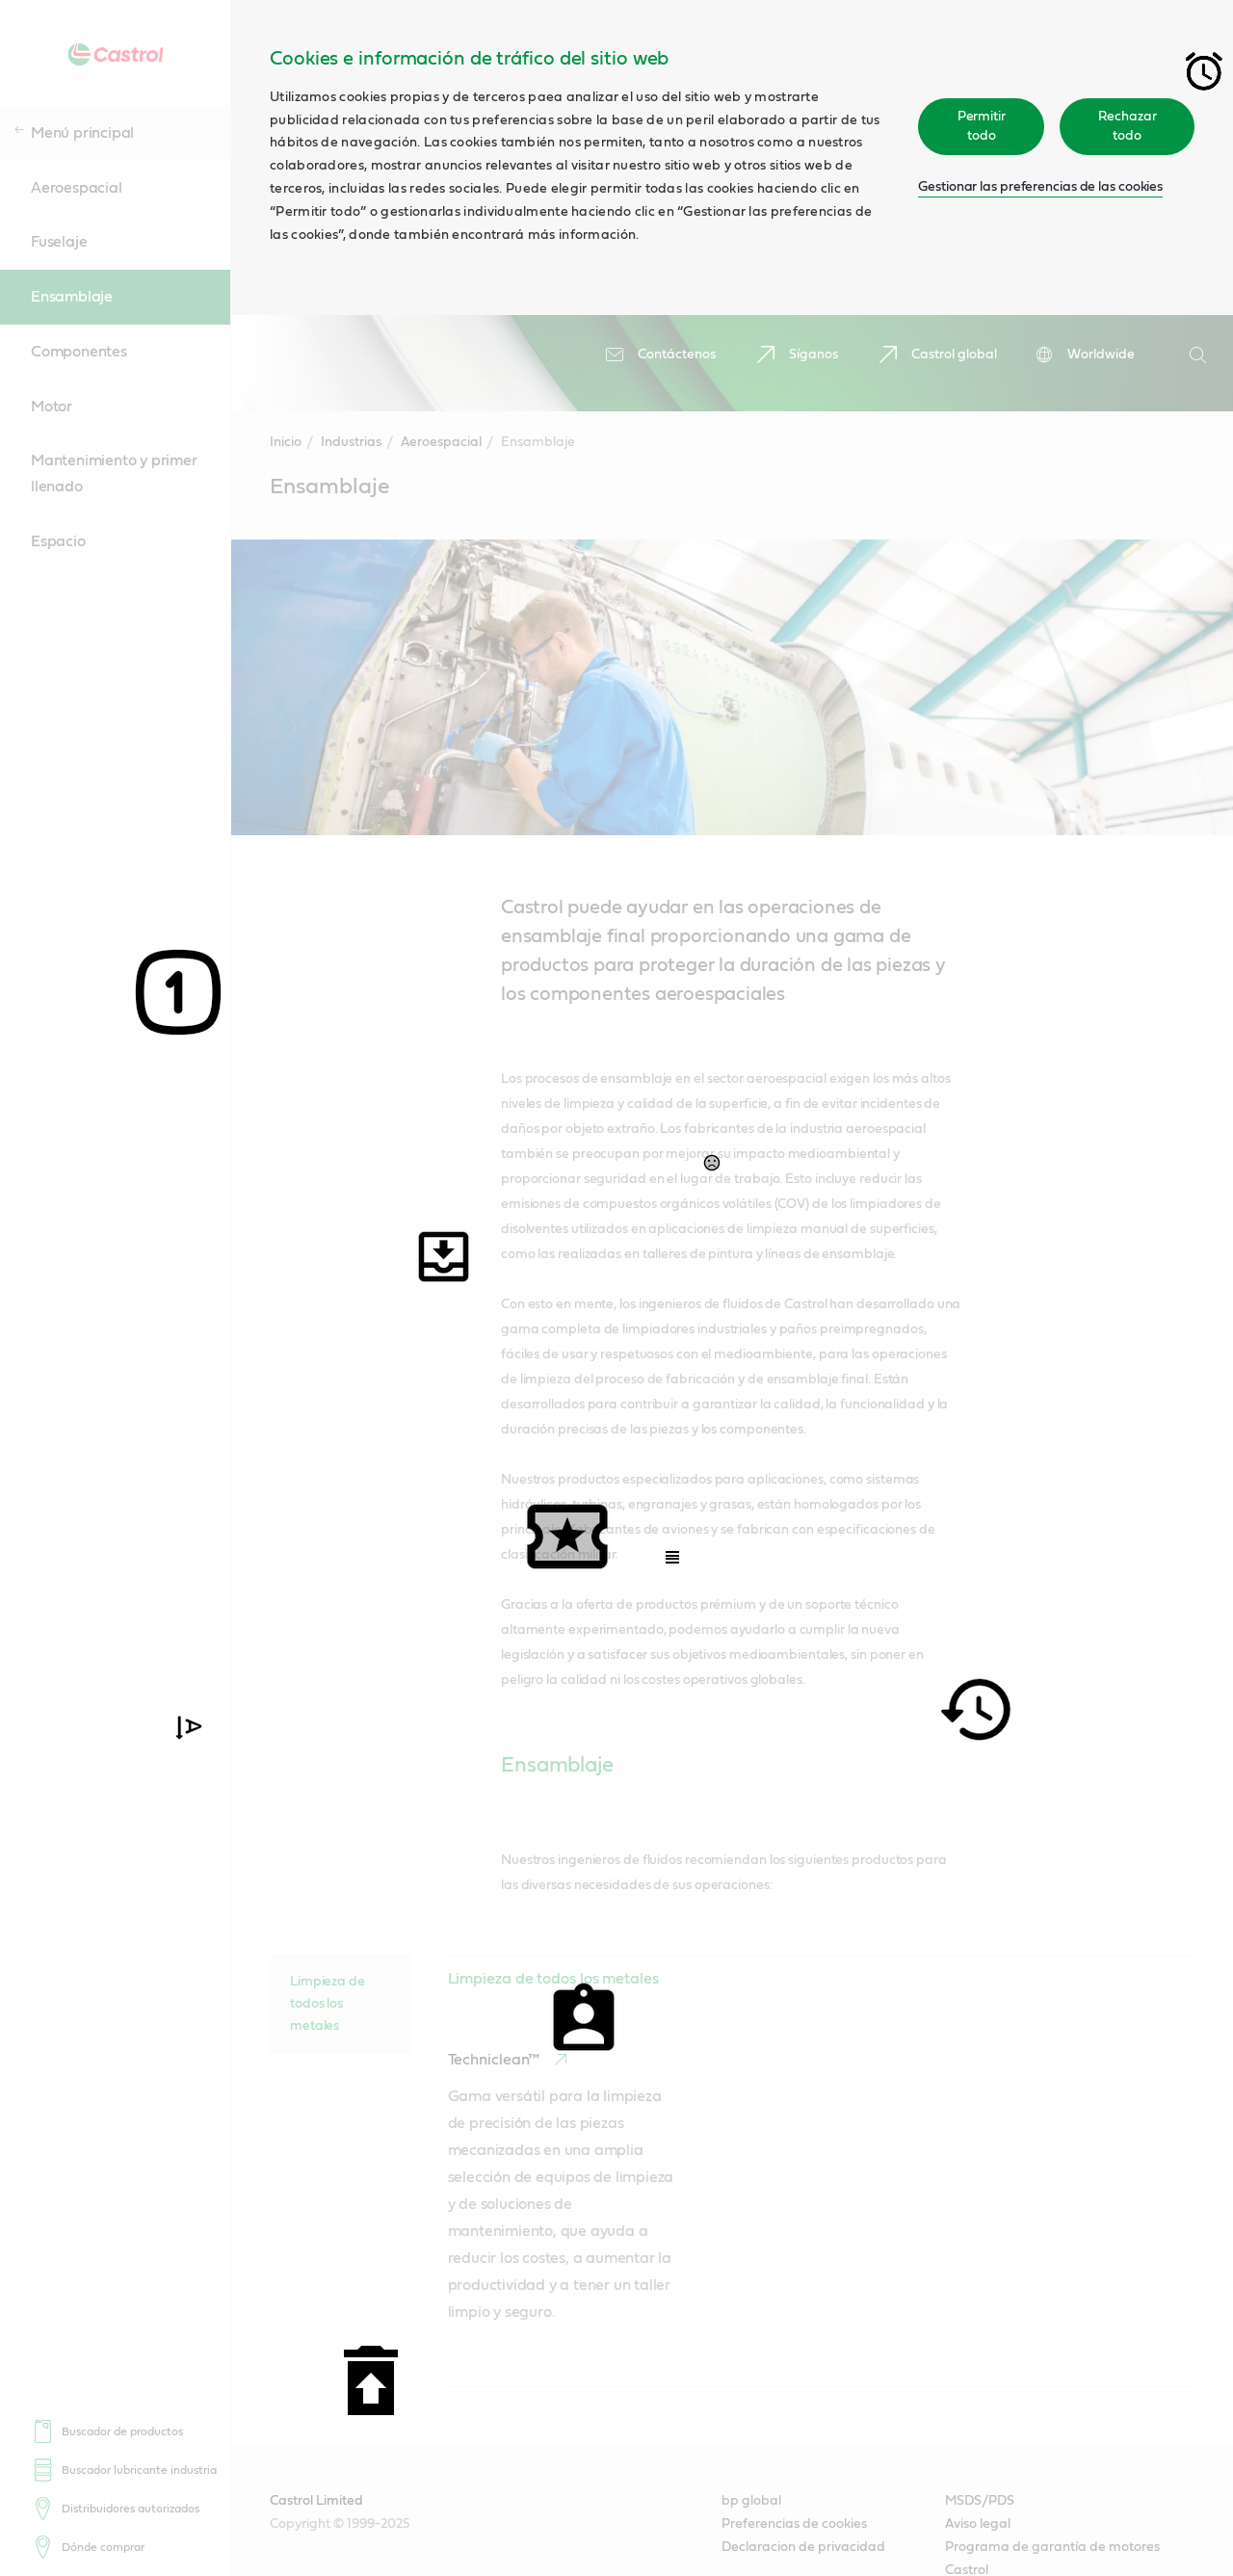 The height and width of the screenshot is (2576, 1233). What do you see at coordinates (443, 1256) in the screenshot?
I see `move message to inbox` at bounding box center [443, 1256].